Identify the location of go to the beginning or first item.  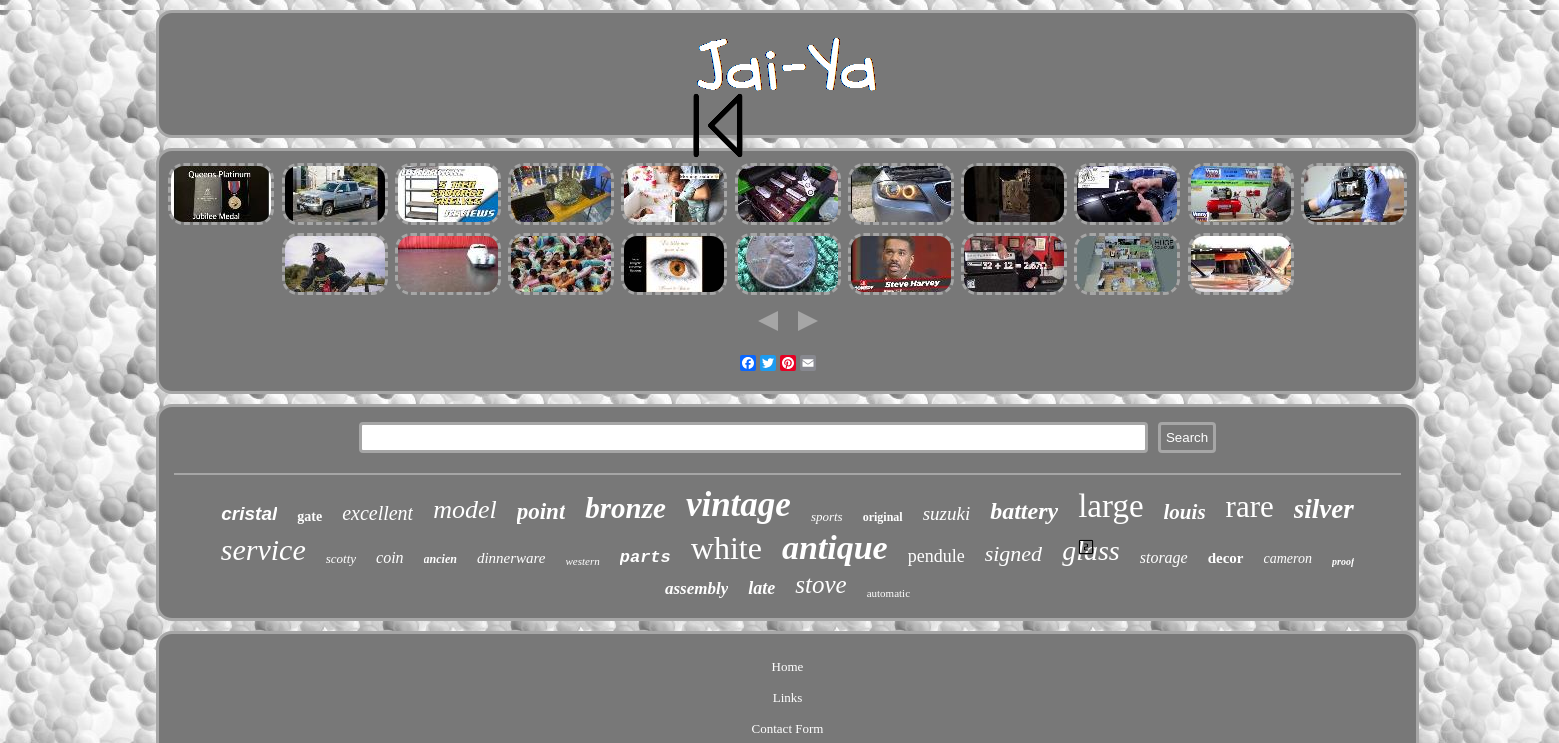
(716, 125).